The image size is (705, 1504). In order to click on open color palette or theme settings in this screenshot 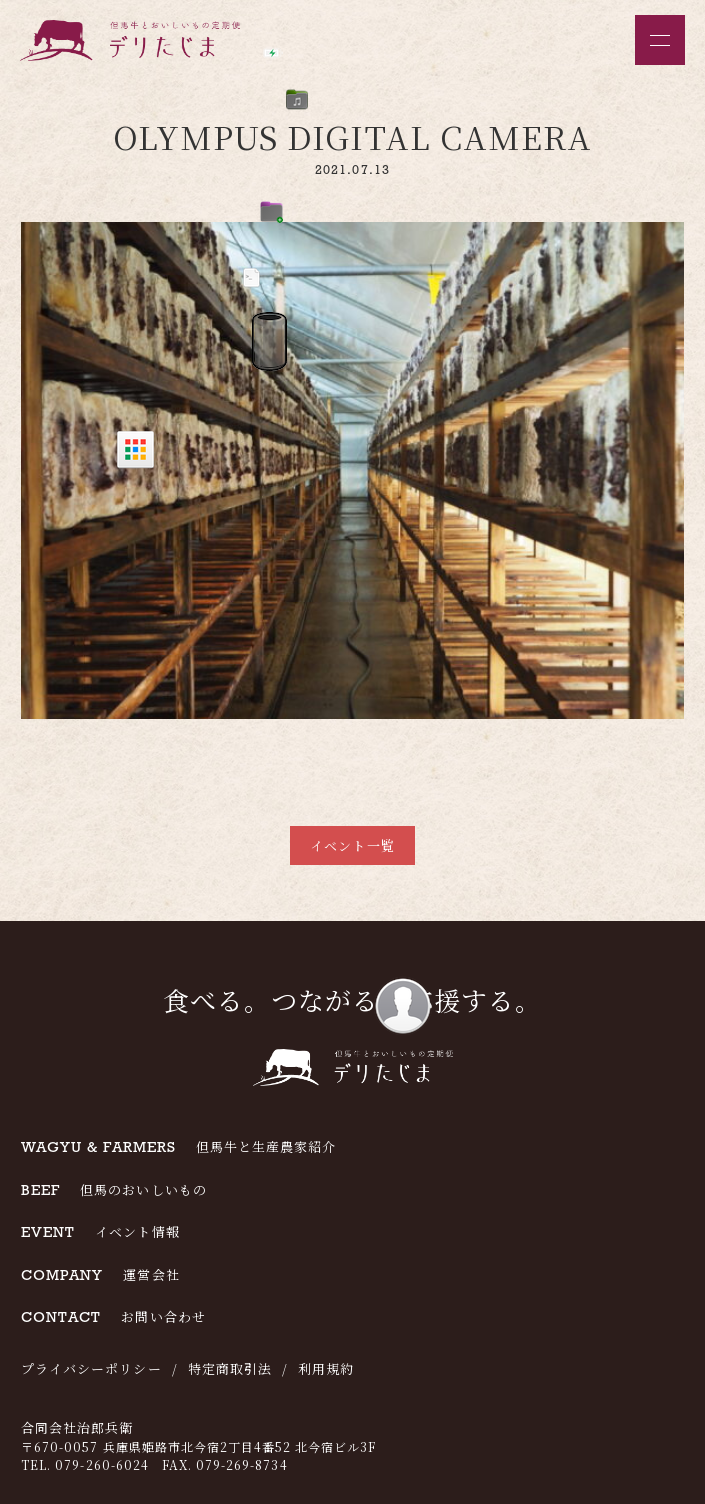, I will do `click(135, 449)`.